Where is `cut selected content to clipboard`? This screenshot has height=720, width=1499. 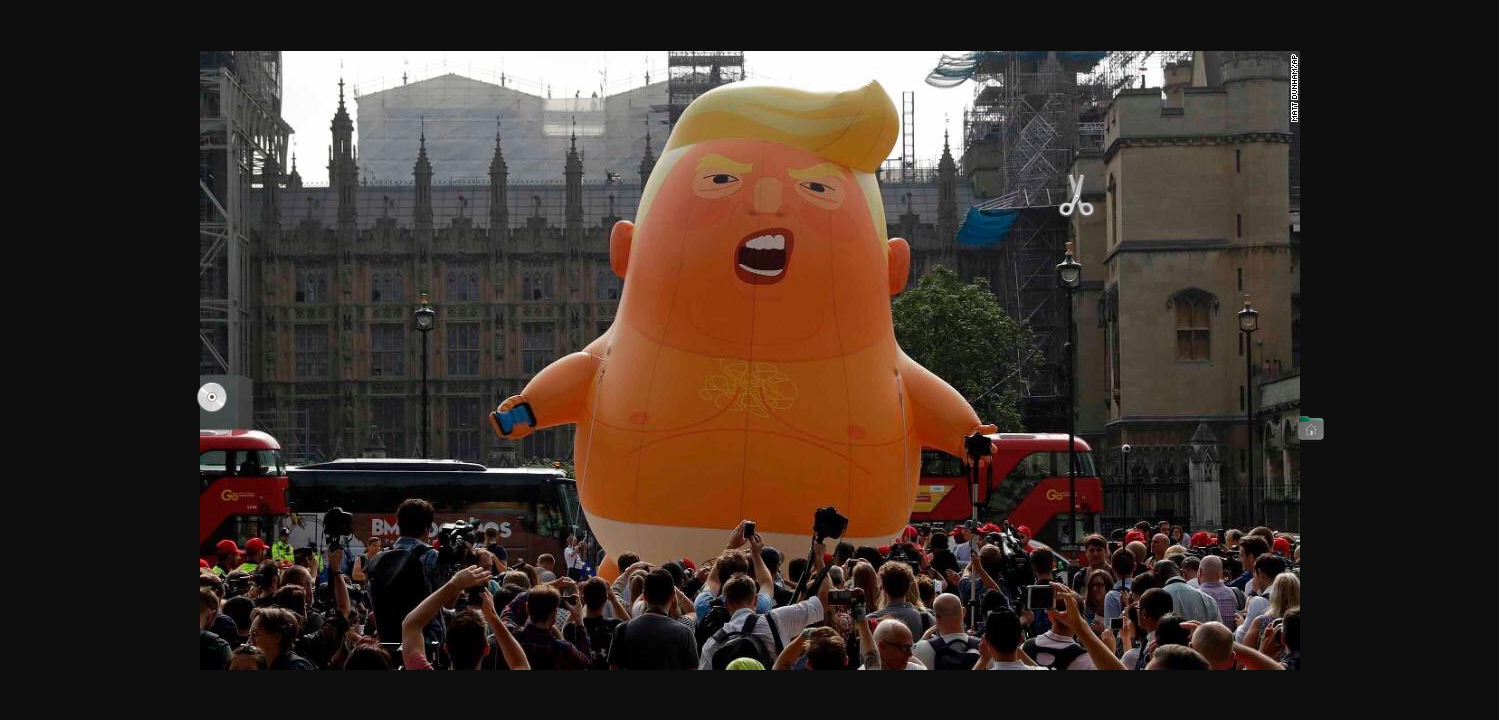 cut selected content to clipboard is located at coordinates (1076, 195).